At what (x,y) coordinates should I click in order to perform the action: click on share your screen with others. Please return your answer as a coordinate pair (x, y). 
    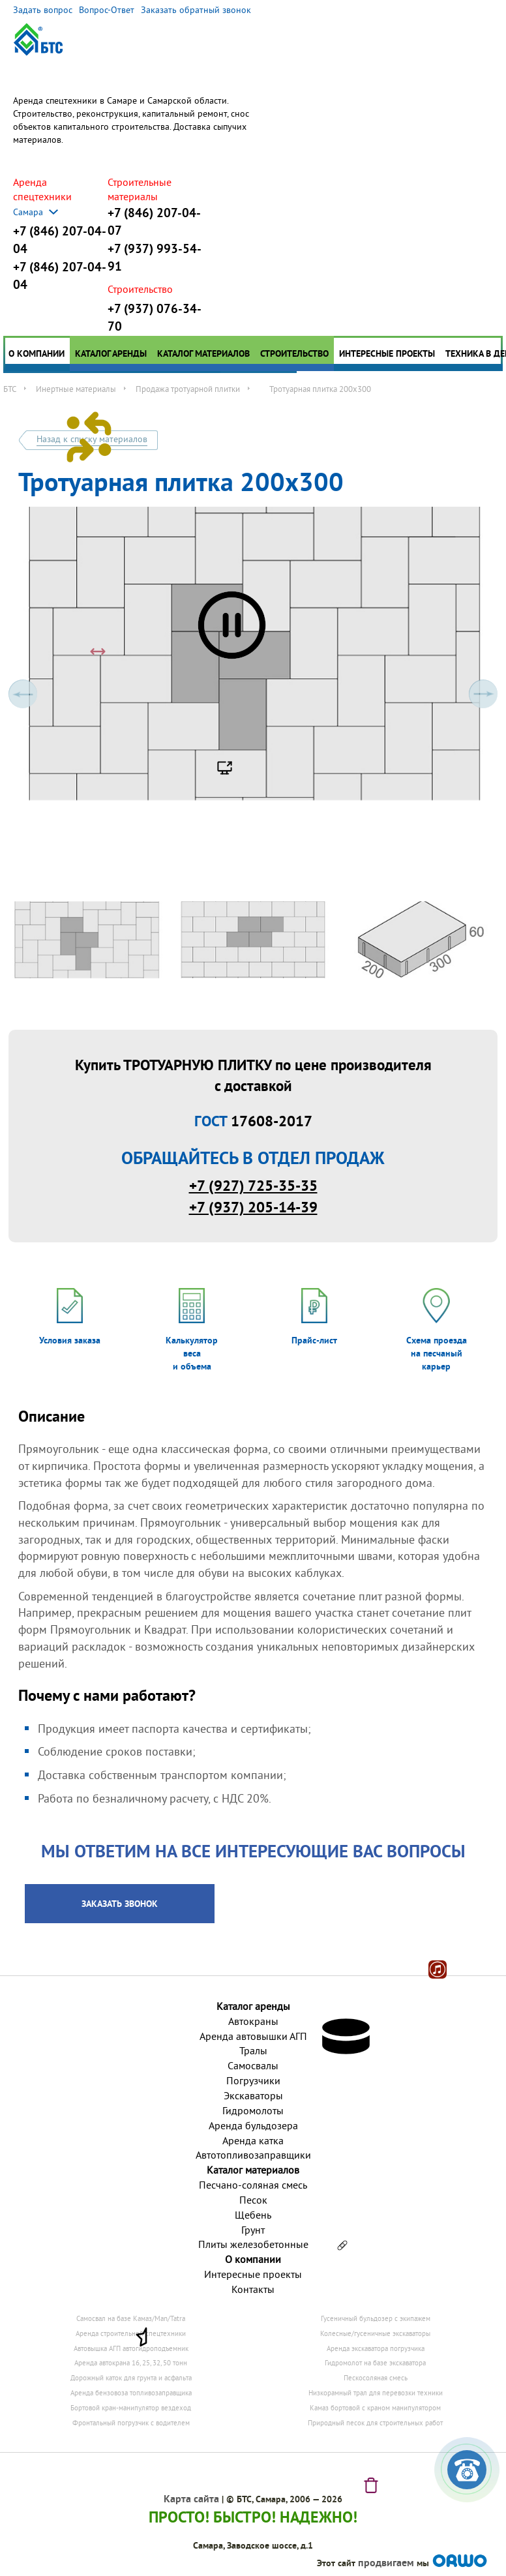
    Looking at the image, I should click on (224, 768).